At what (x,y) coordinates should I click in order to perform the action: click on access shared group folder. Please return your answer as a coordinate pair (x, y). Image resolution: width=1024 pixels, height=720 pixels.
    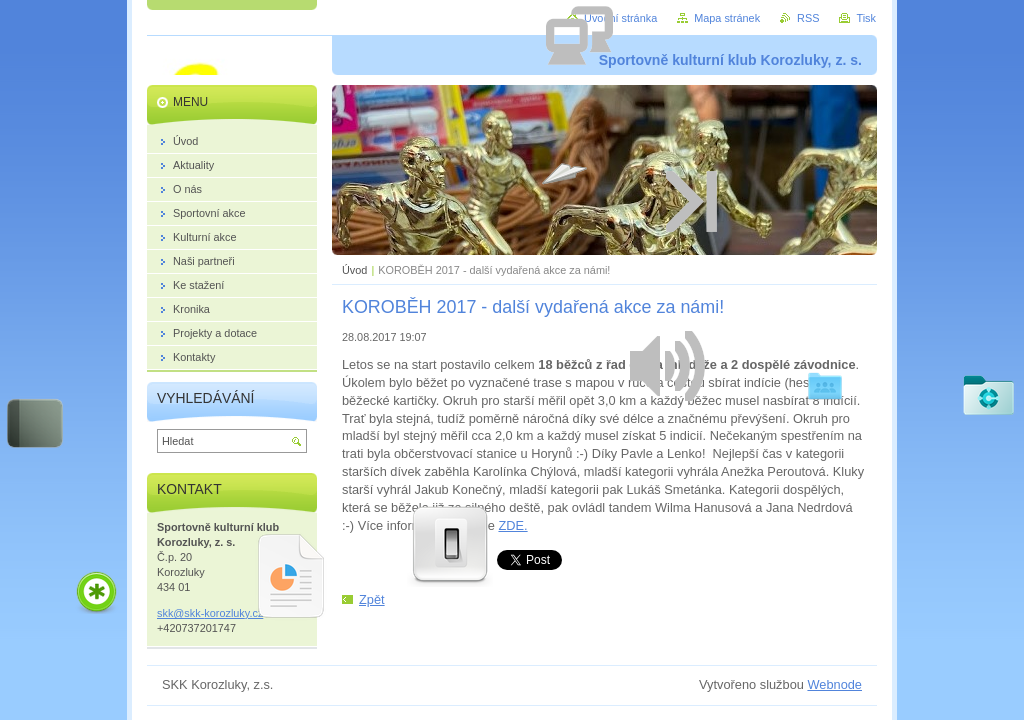
    Looking at the image, I should click on (825, 386).